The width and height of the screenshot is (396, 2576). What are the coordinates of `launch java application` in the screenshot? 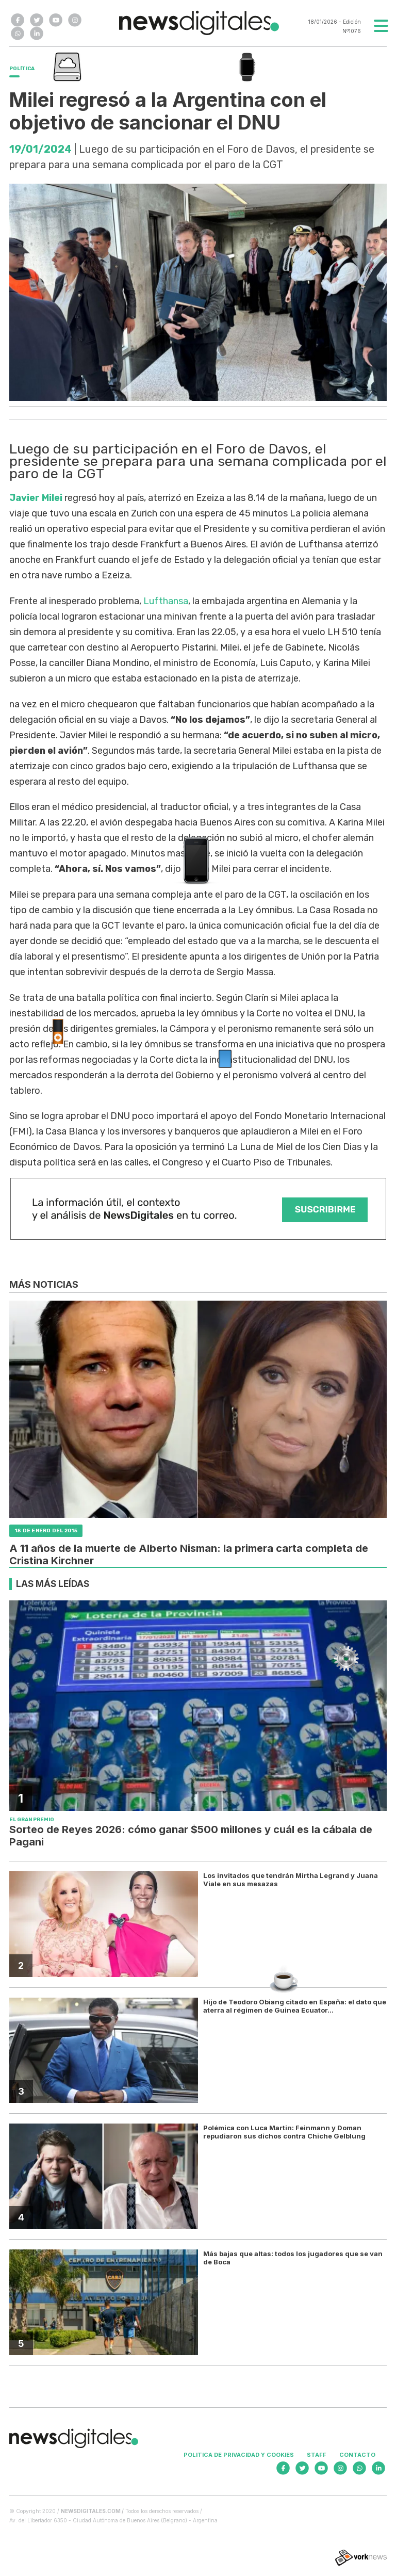 It's located at (284, 1982).